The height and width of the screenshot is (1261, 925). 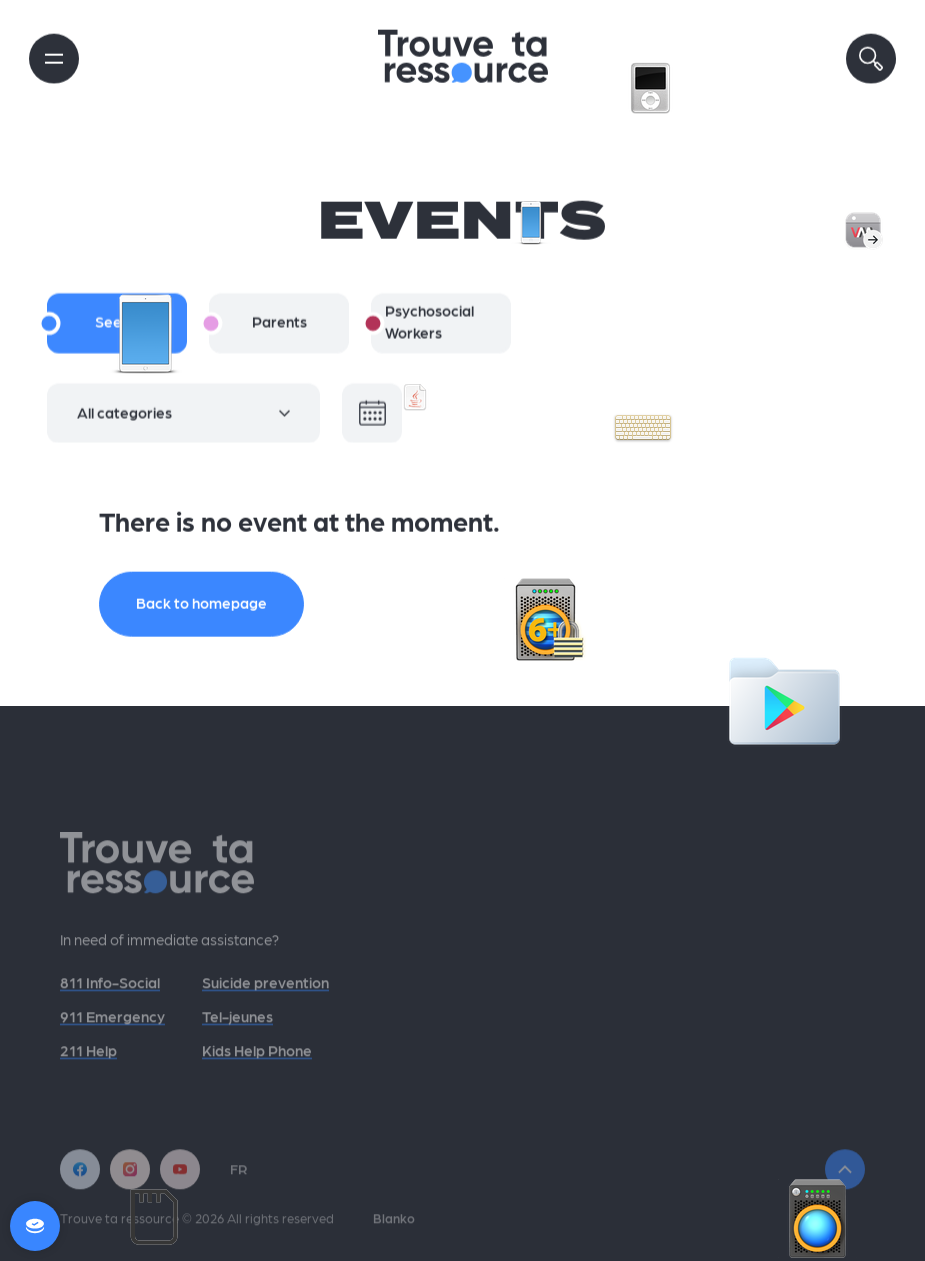 I want to click on indicates keyboard with yellow backlighting enabled, so click(x=643, y=428).